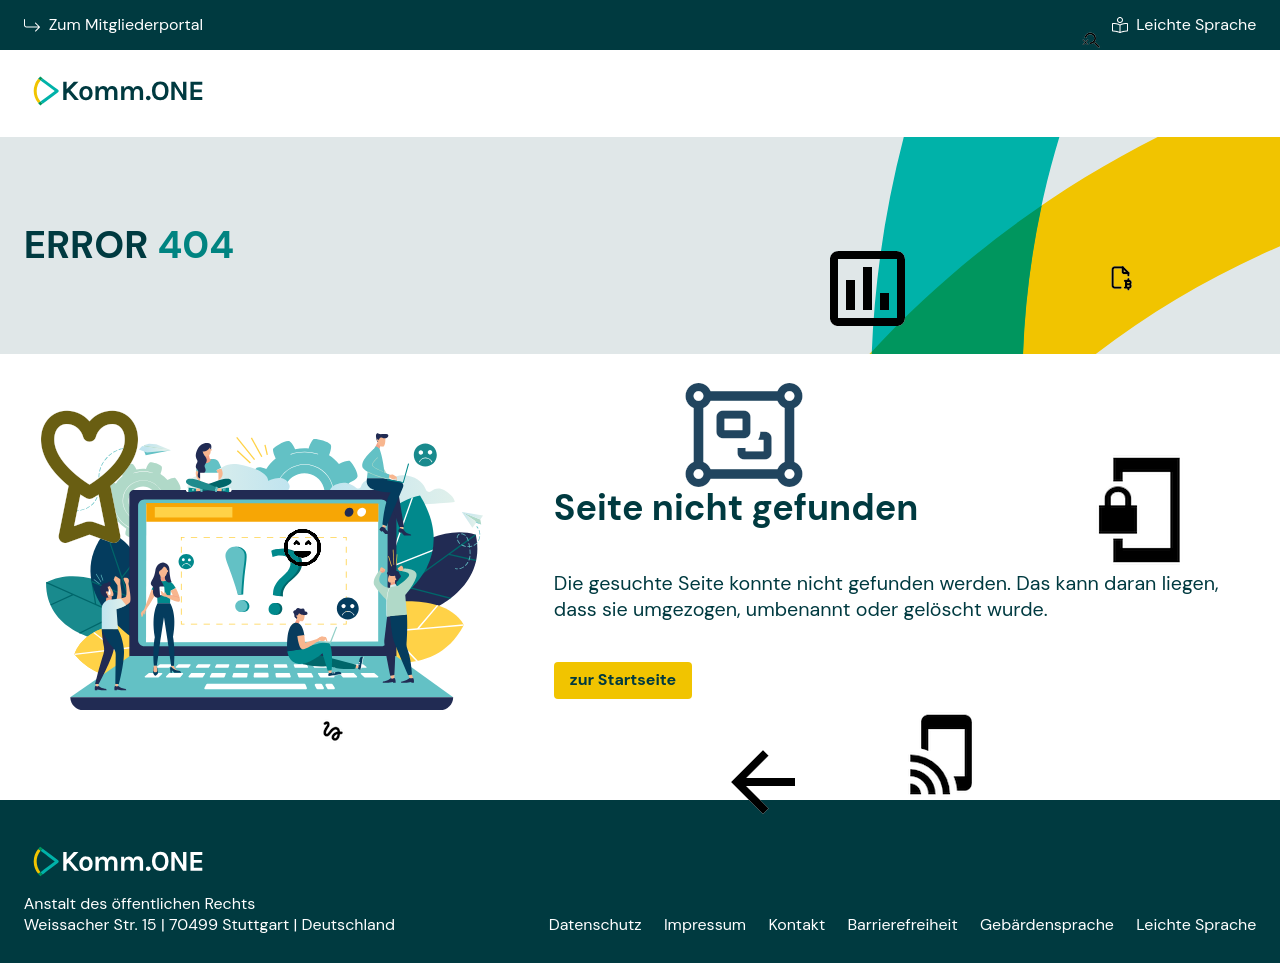 This screenshot has height=963, width=1280. Describe the element at coordinates (302, 547) in the screenshot. I see `rate your experience as very satisfied` at that location.